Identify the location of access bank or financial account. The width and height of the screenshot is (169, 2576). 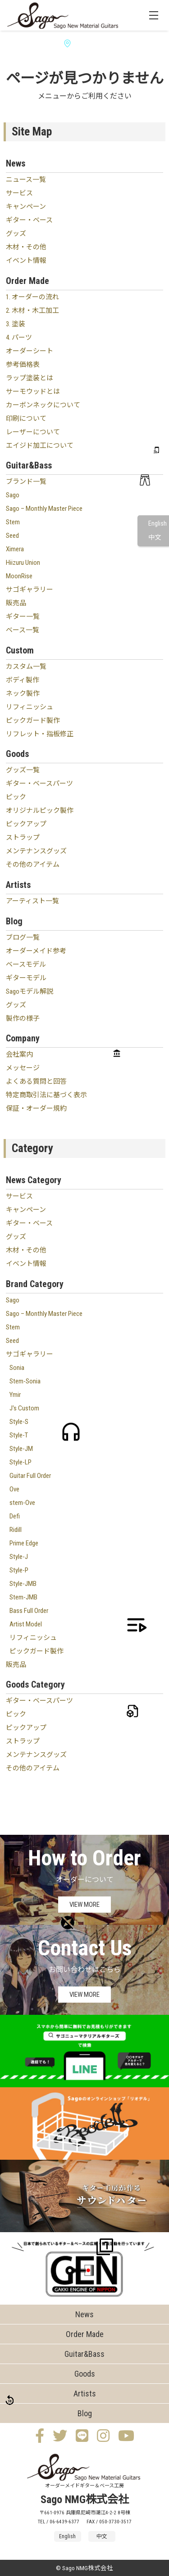
(117, 1053).